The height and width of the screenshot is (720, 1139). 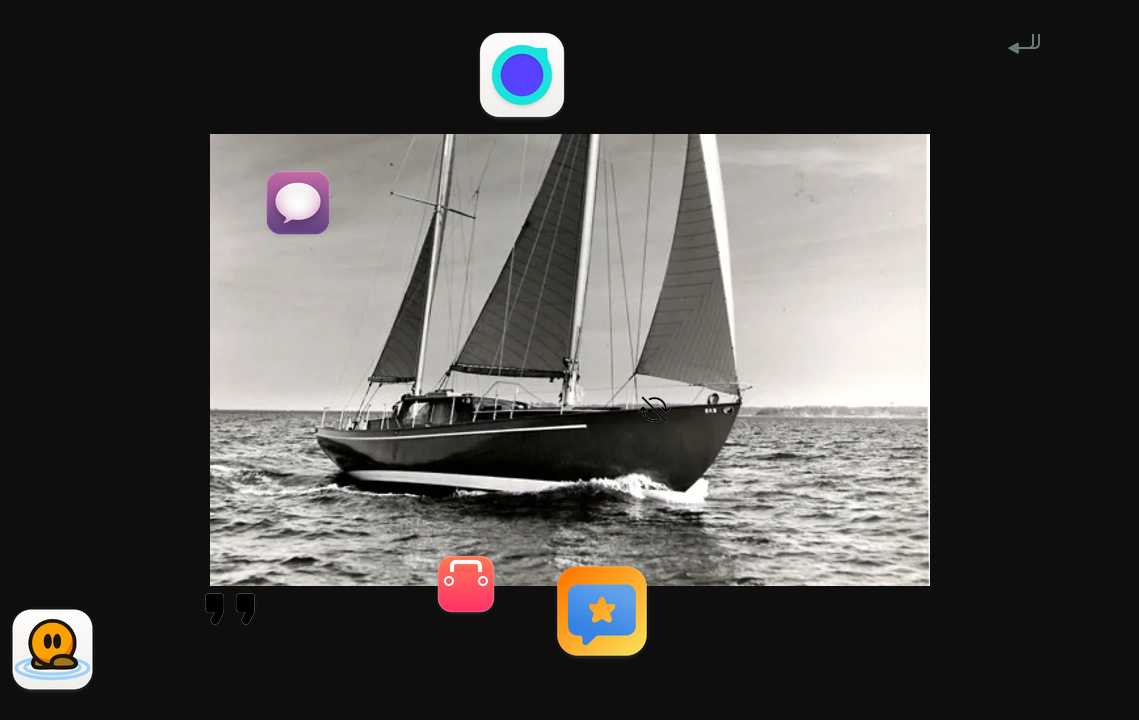 What do you see at coordinates (230, 609) in the screenshot?
I see `insert a block quote` at bounding box center [230, 609].